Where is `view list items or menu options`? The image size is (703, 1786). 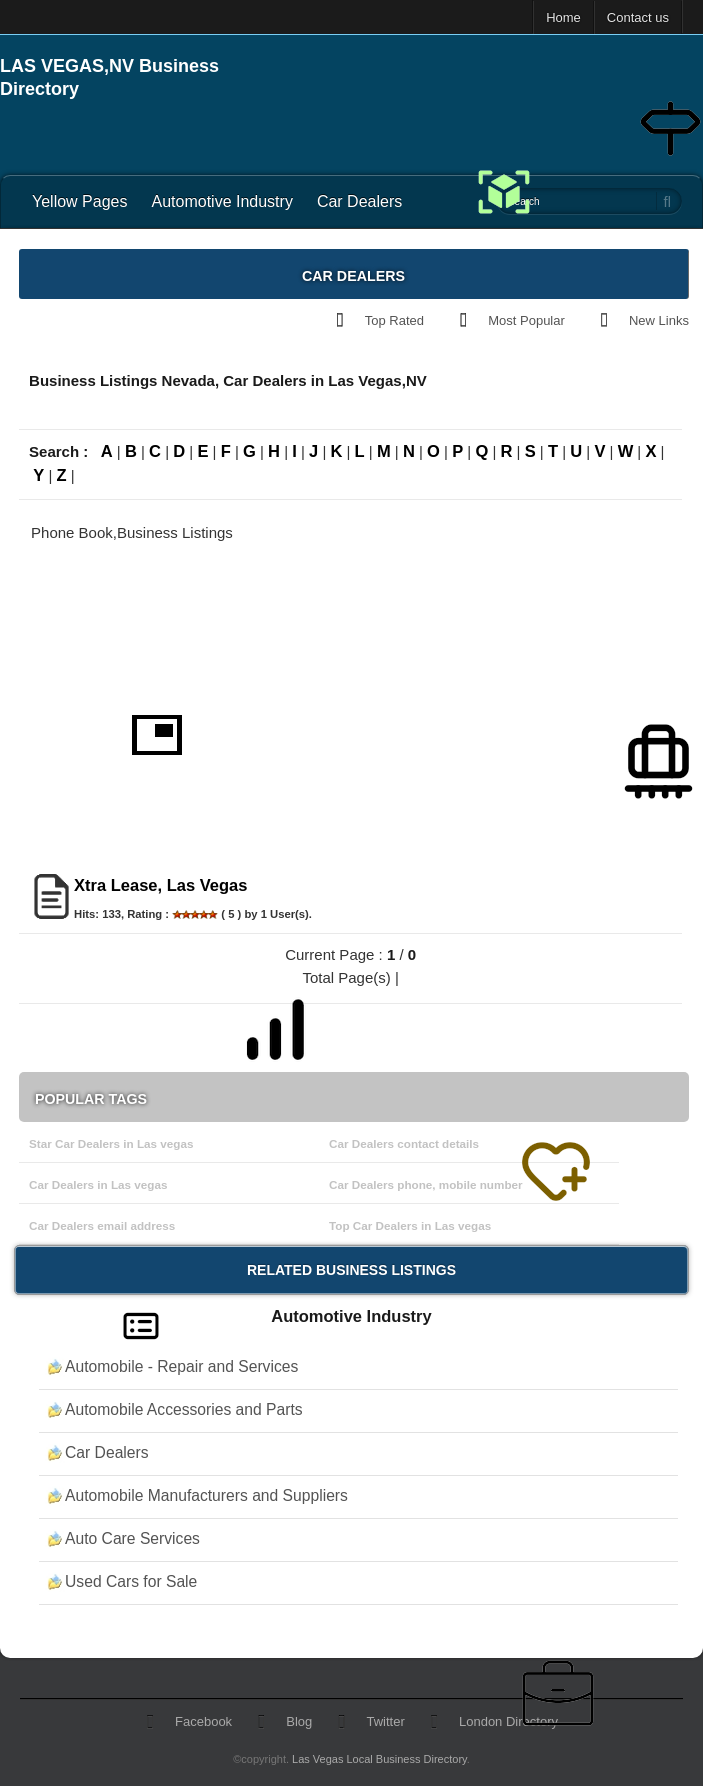 view list items or menu options is located at coordinates (141, 1326).